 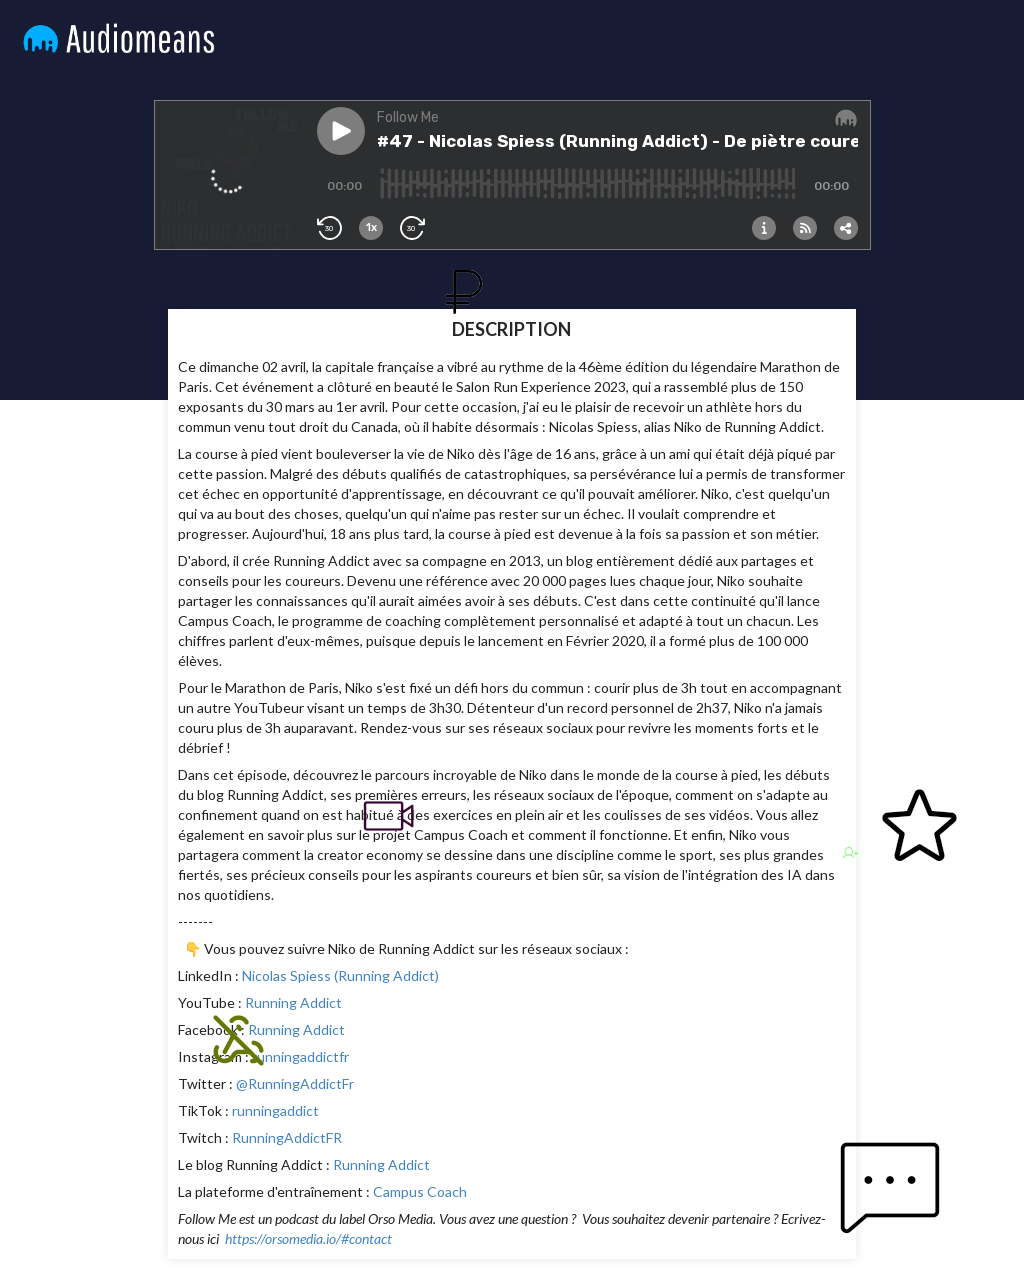 What do you see at coordinates (890, 1180) in the screenshot?
I see `open chat or messaging` at bounding box center [890, 1180].